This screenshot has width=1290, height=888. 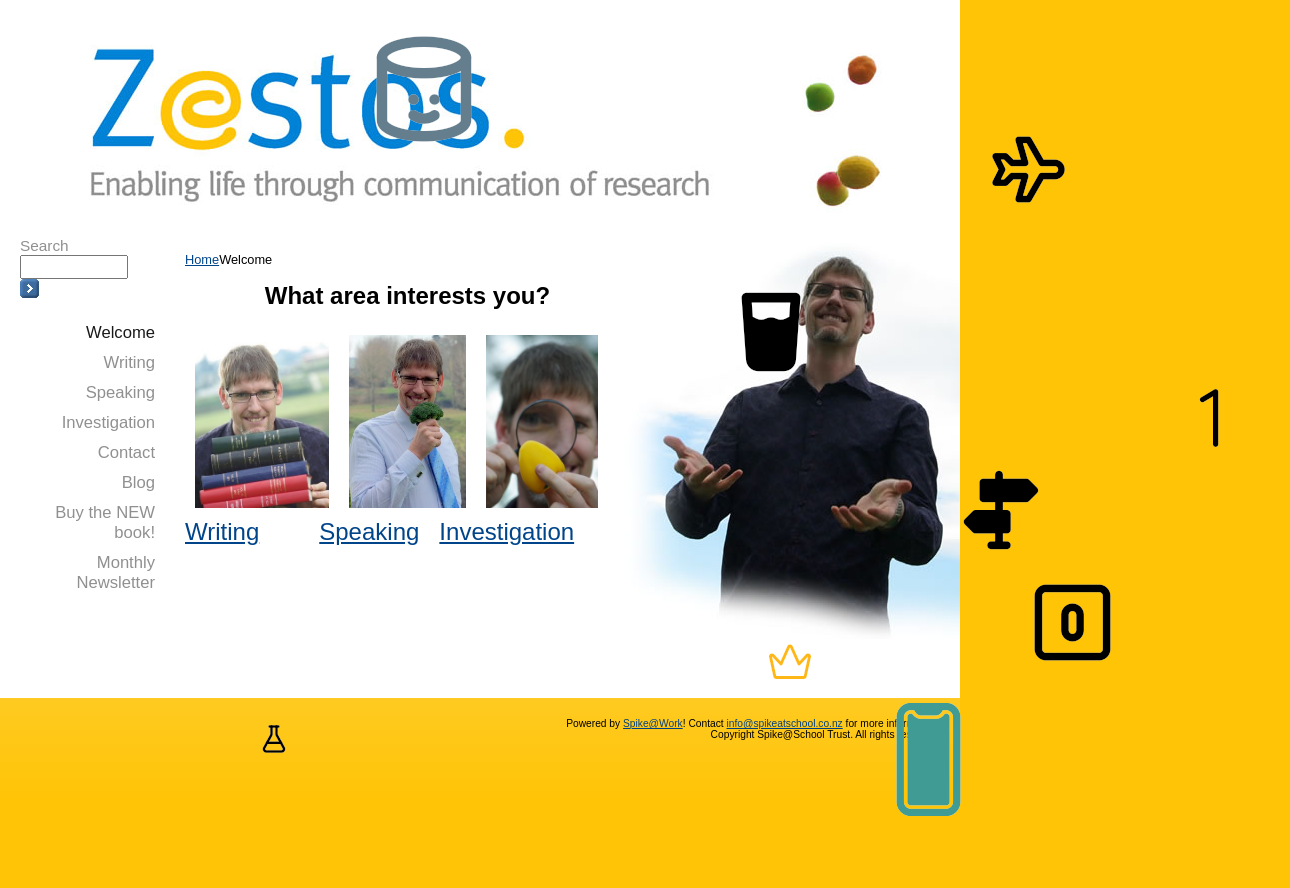 I want to click on represents the letter "o" in a text or keyboard input, so click(x=1072, y=622).